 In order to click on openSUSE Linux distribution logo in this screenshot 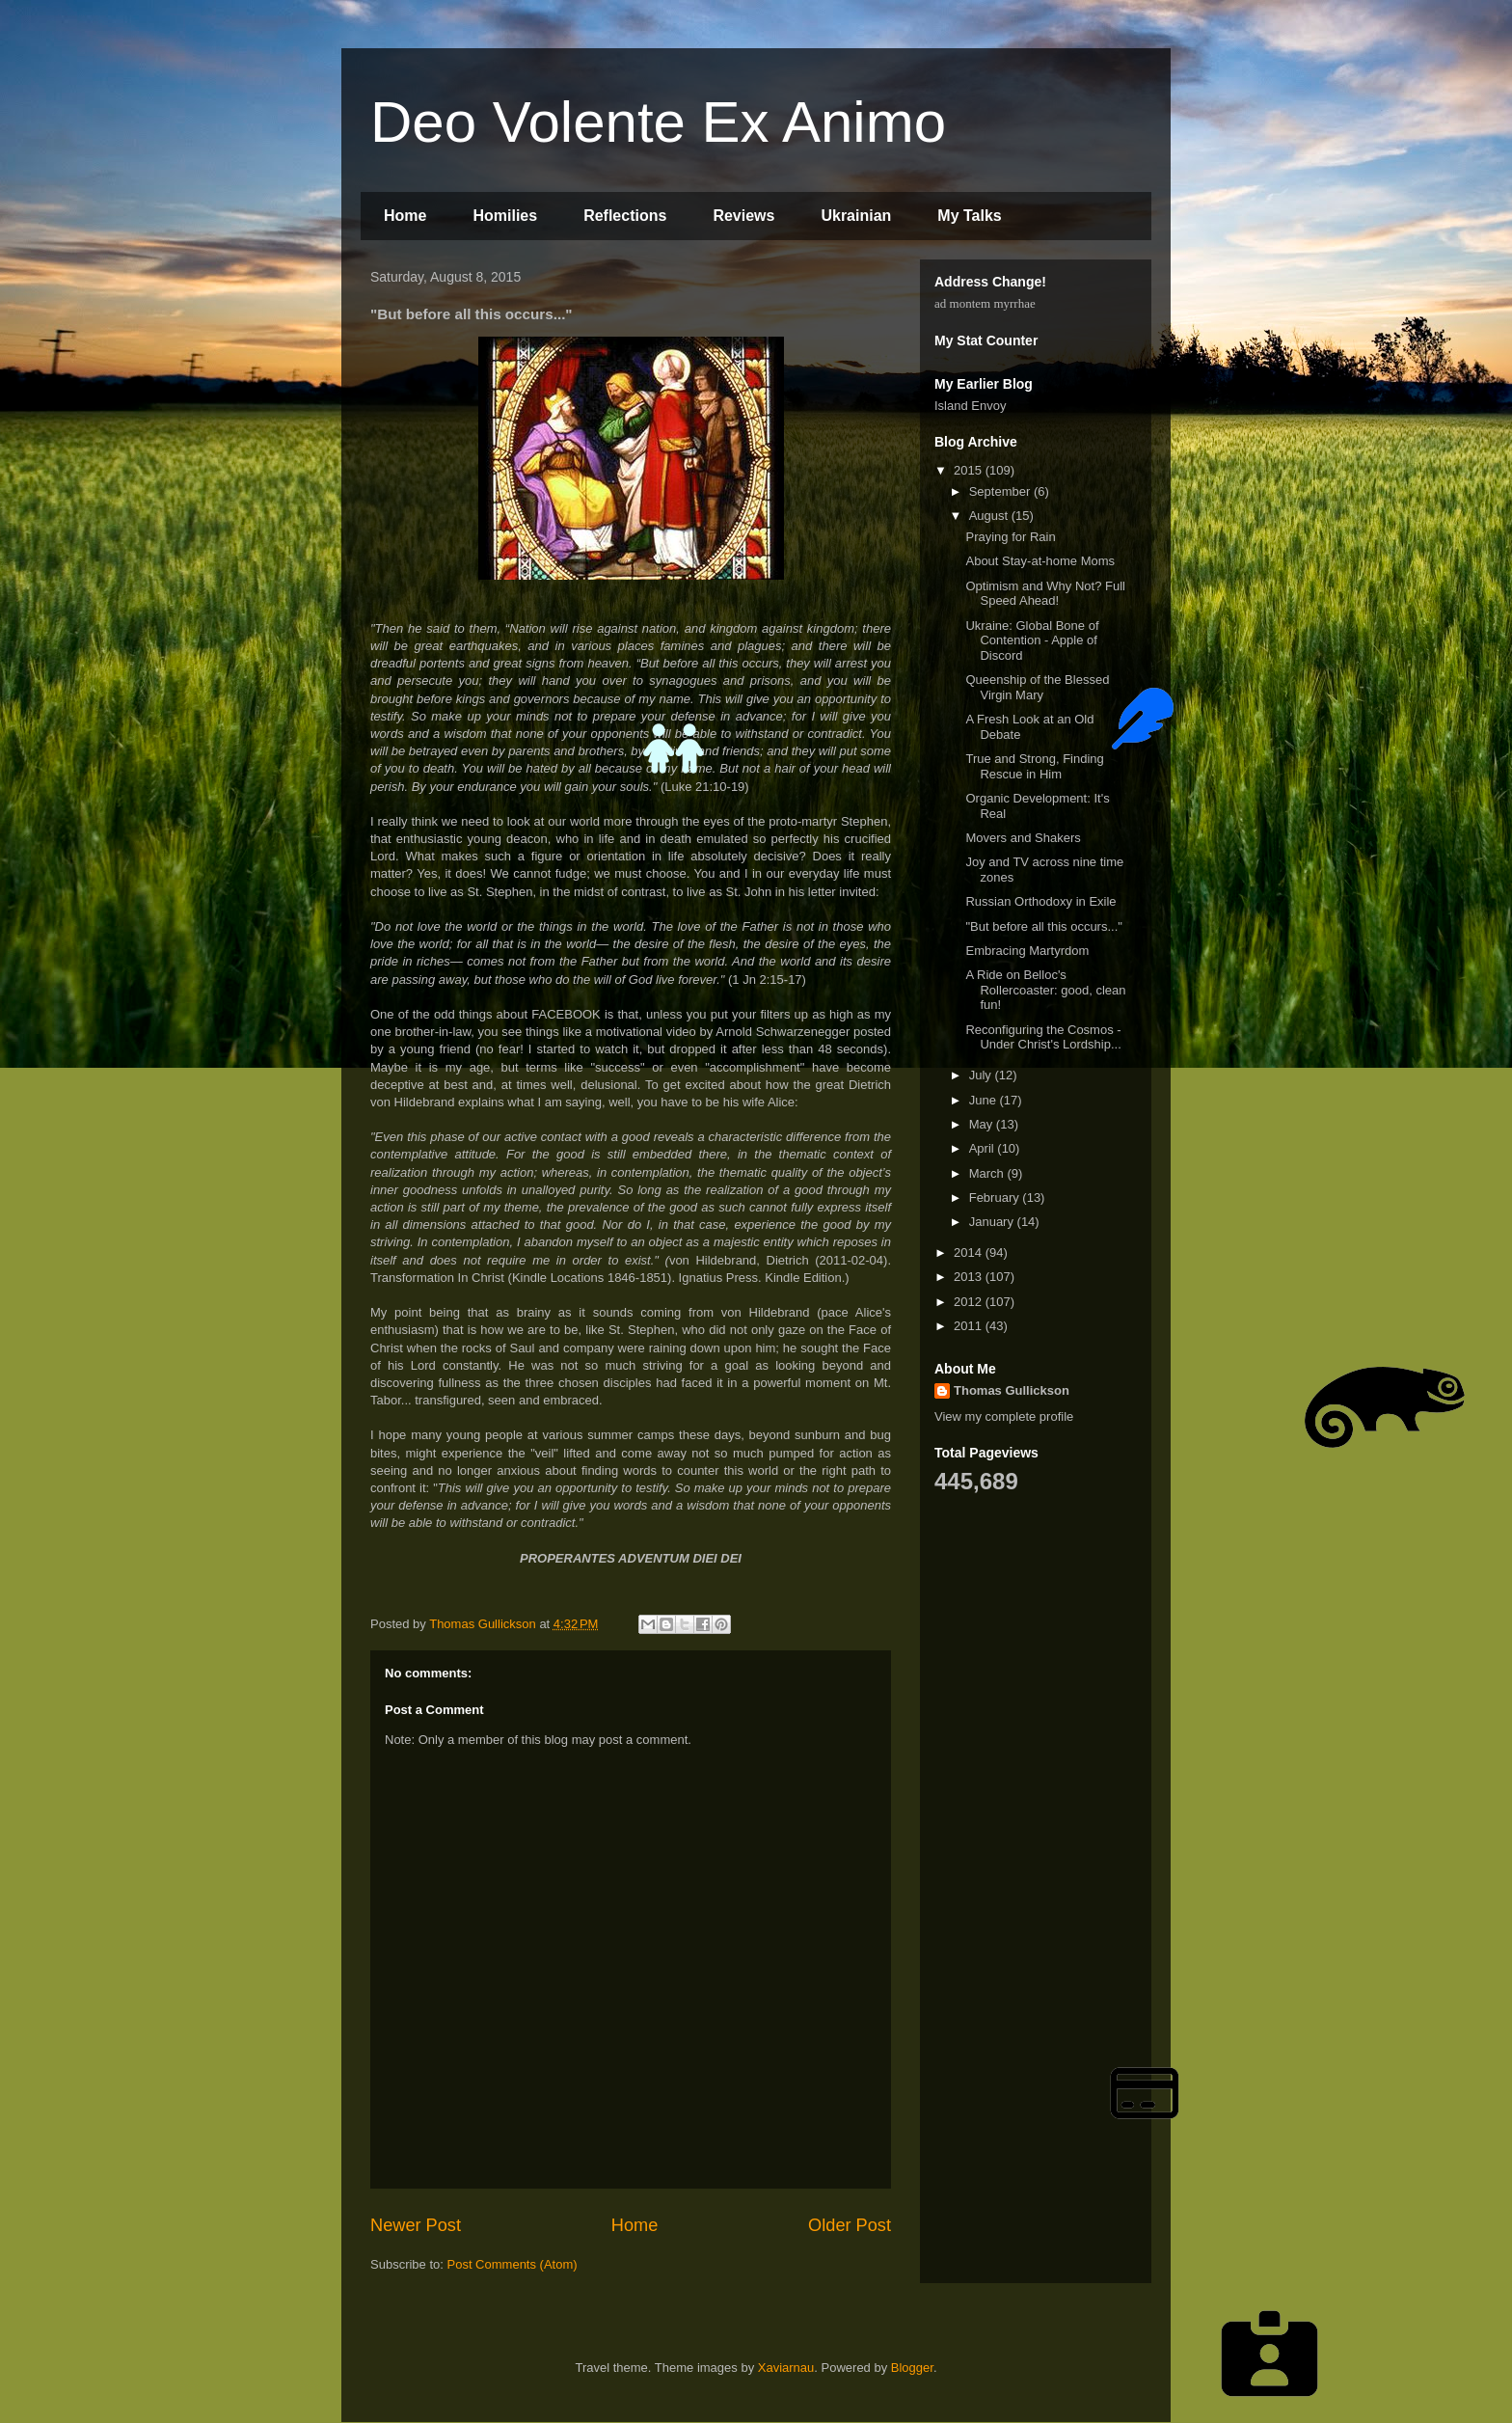, I will do `click(1385, 1407)`.